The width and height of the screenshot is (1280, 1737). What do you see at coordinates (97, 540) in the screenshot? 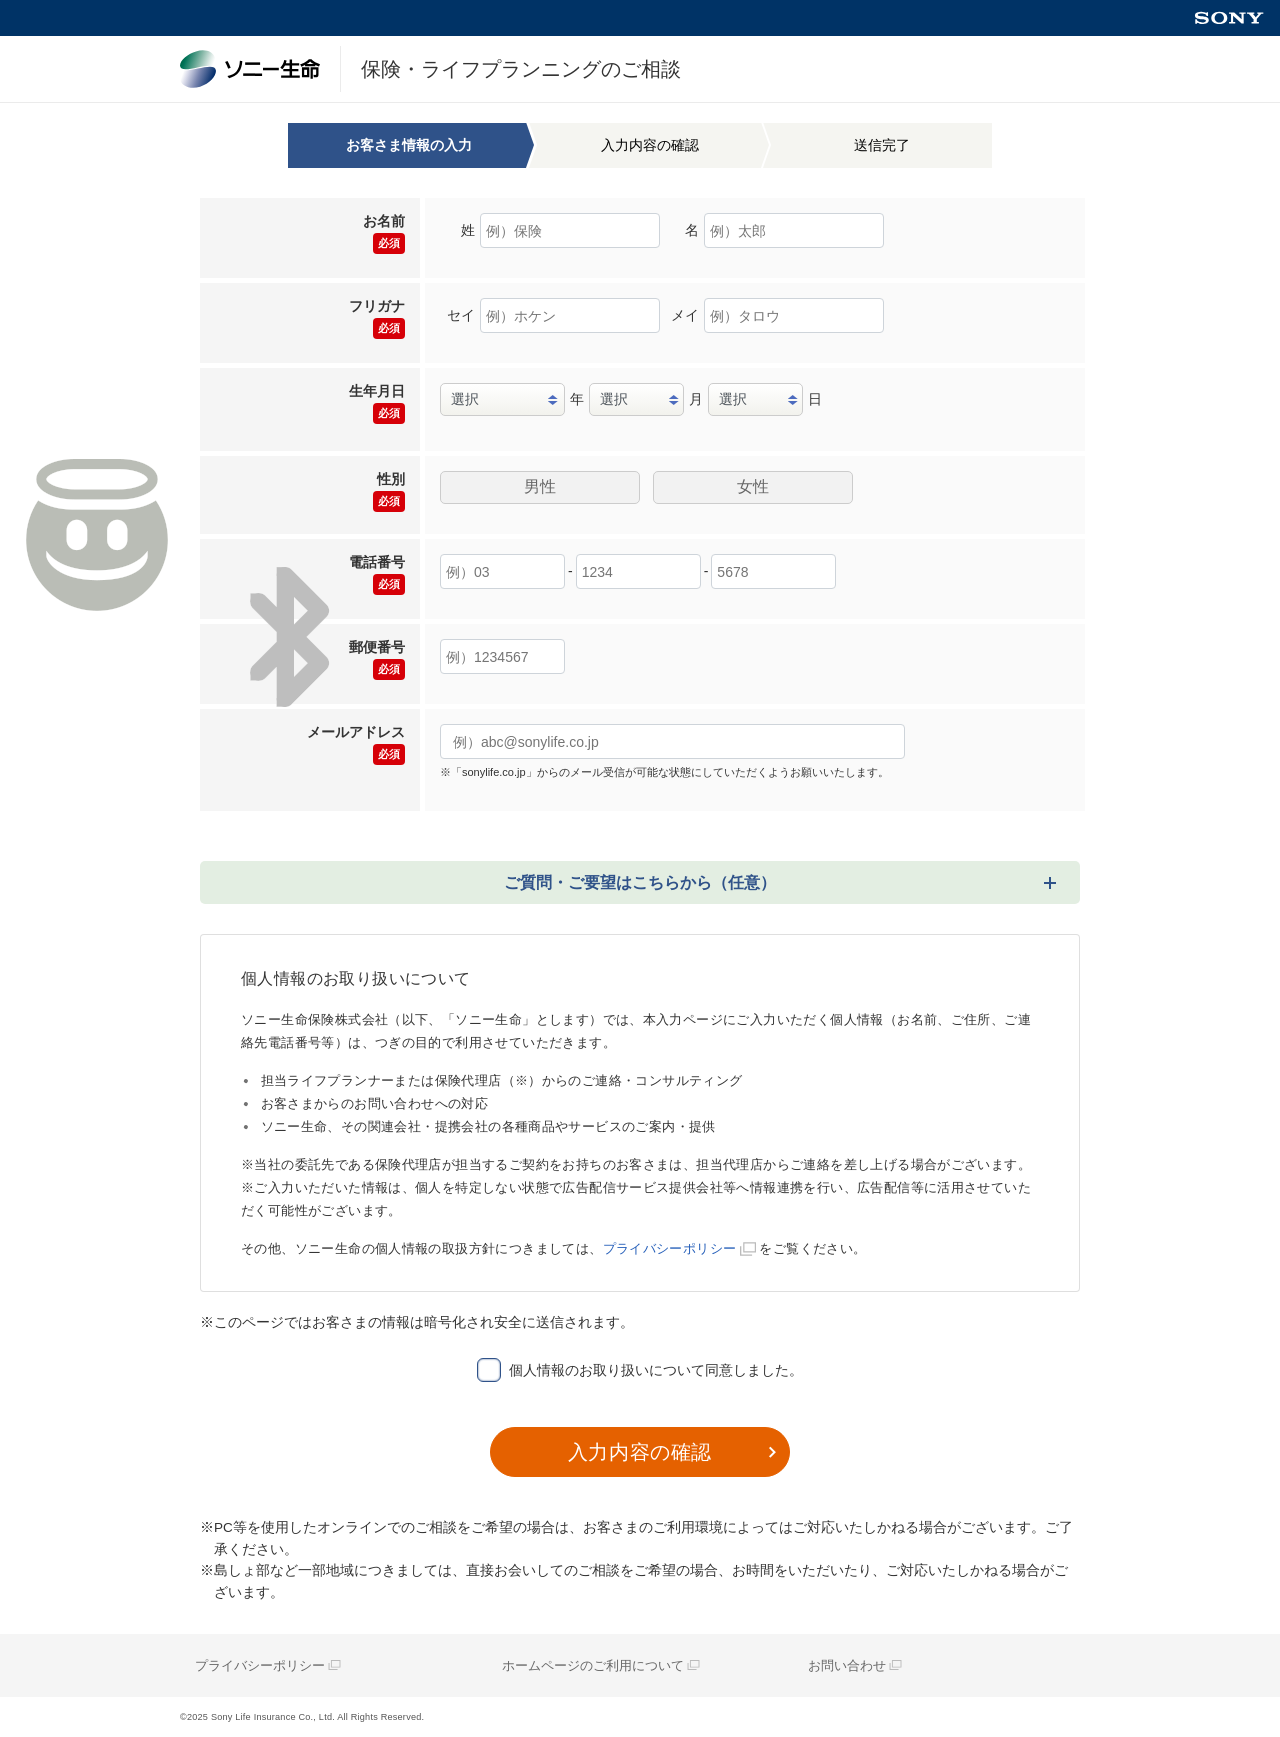
I see `insert angel or innocent emoji in chat` at bounding box center [97, 540].